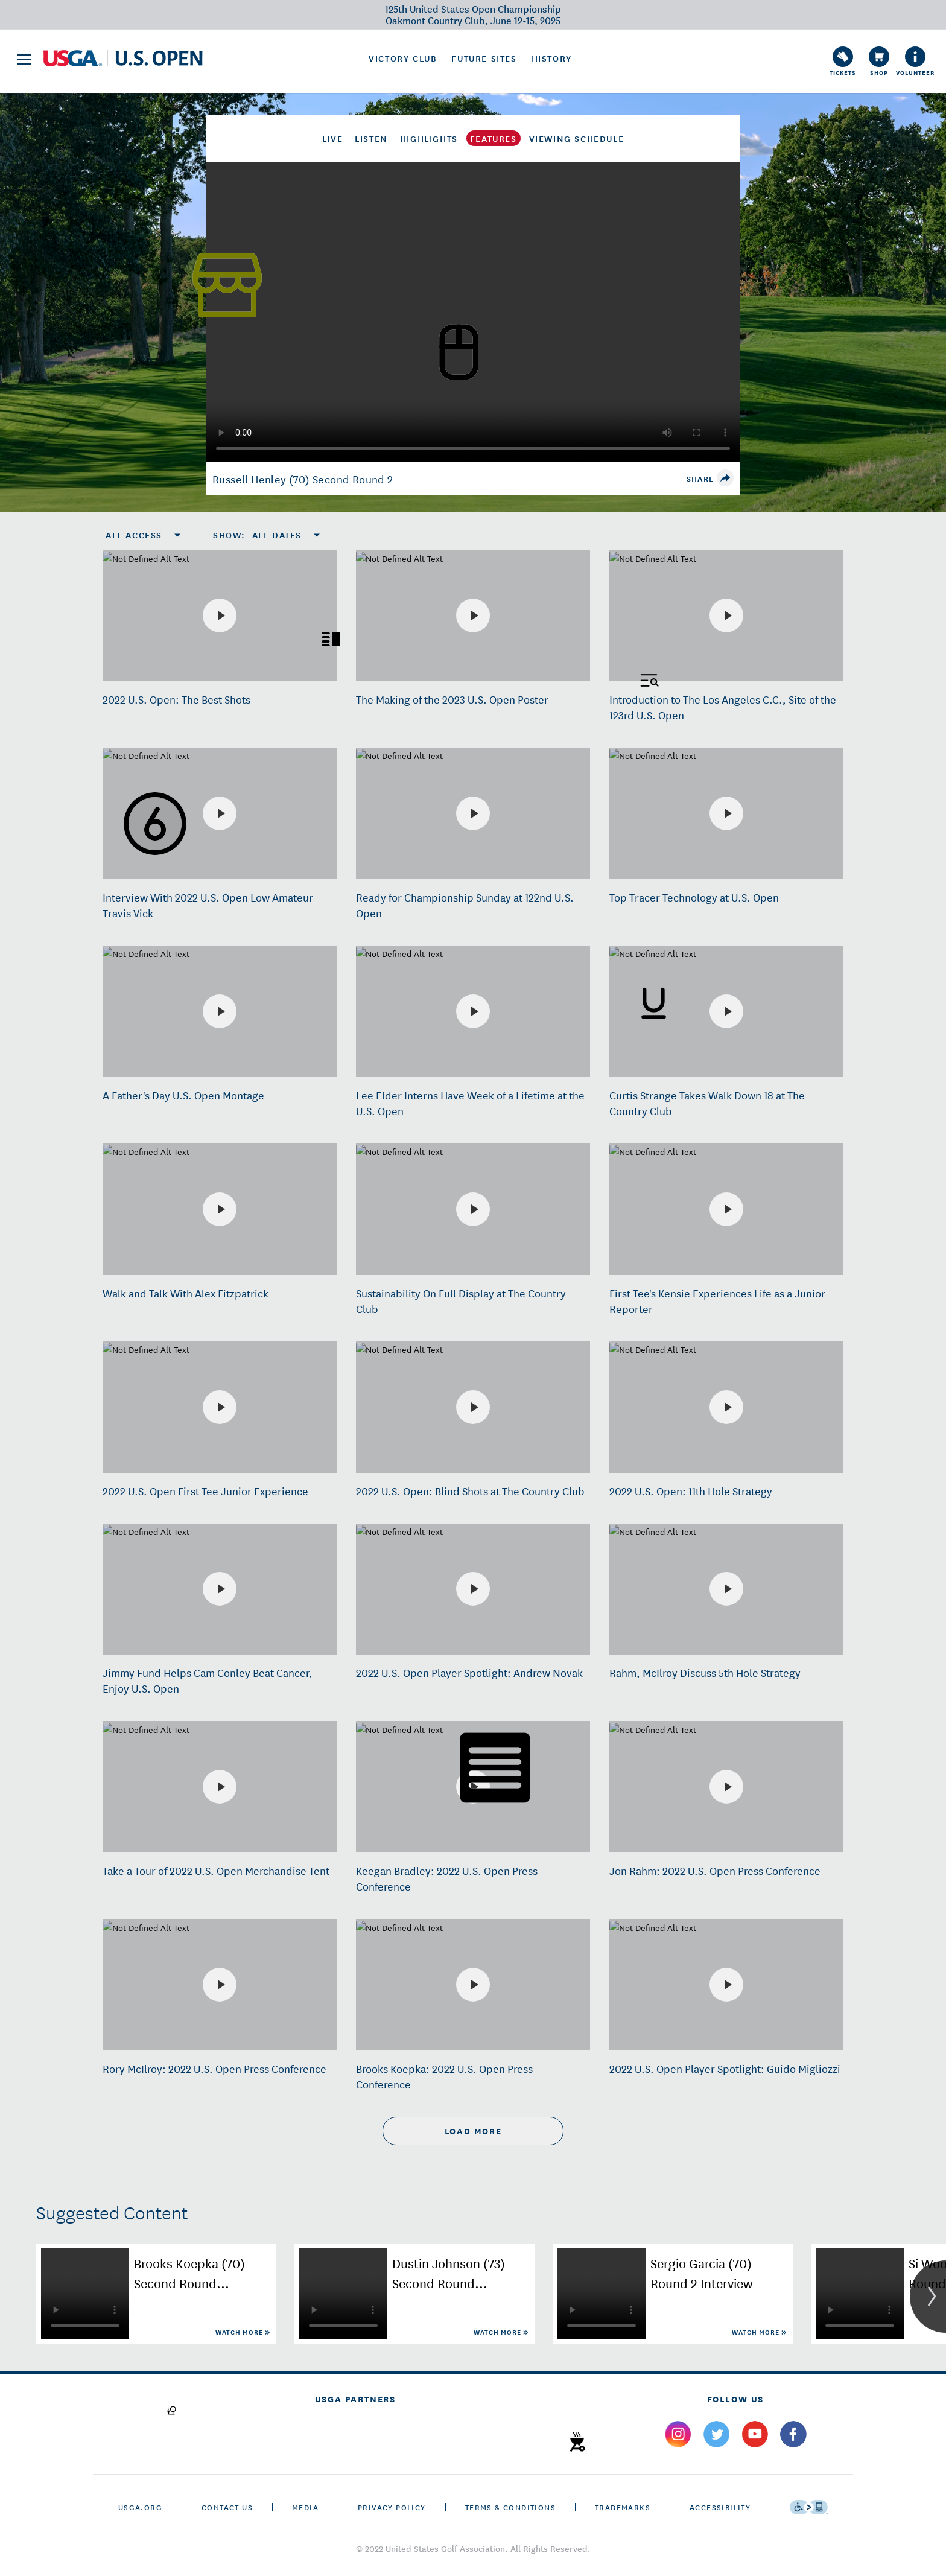 The image size is (946, 2576). What do you see at coordinates (495, 1767) in the screenshot?
I see `justify text alignment` at bounding box center [495, 1767].